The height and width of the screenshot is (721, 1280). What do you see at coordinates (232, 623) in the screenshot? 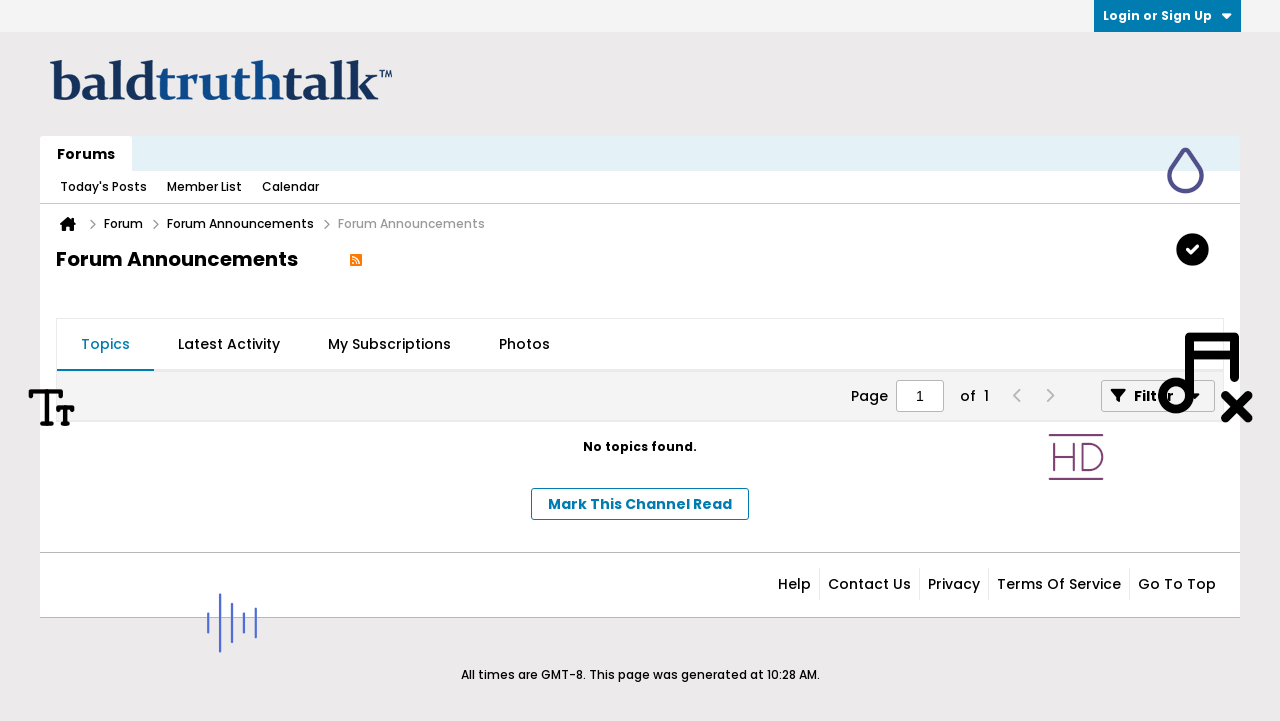
I see `audio or sound visualization` at bounding box center [232, 623].